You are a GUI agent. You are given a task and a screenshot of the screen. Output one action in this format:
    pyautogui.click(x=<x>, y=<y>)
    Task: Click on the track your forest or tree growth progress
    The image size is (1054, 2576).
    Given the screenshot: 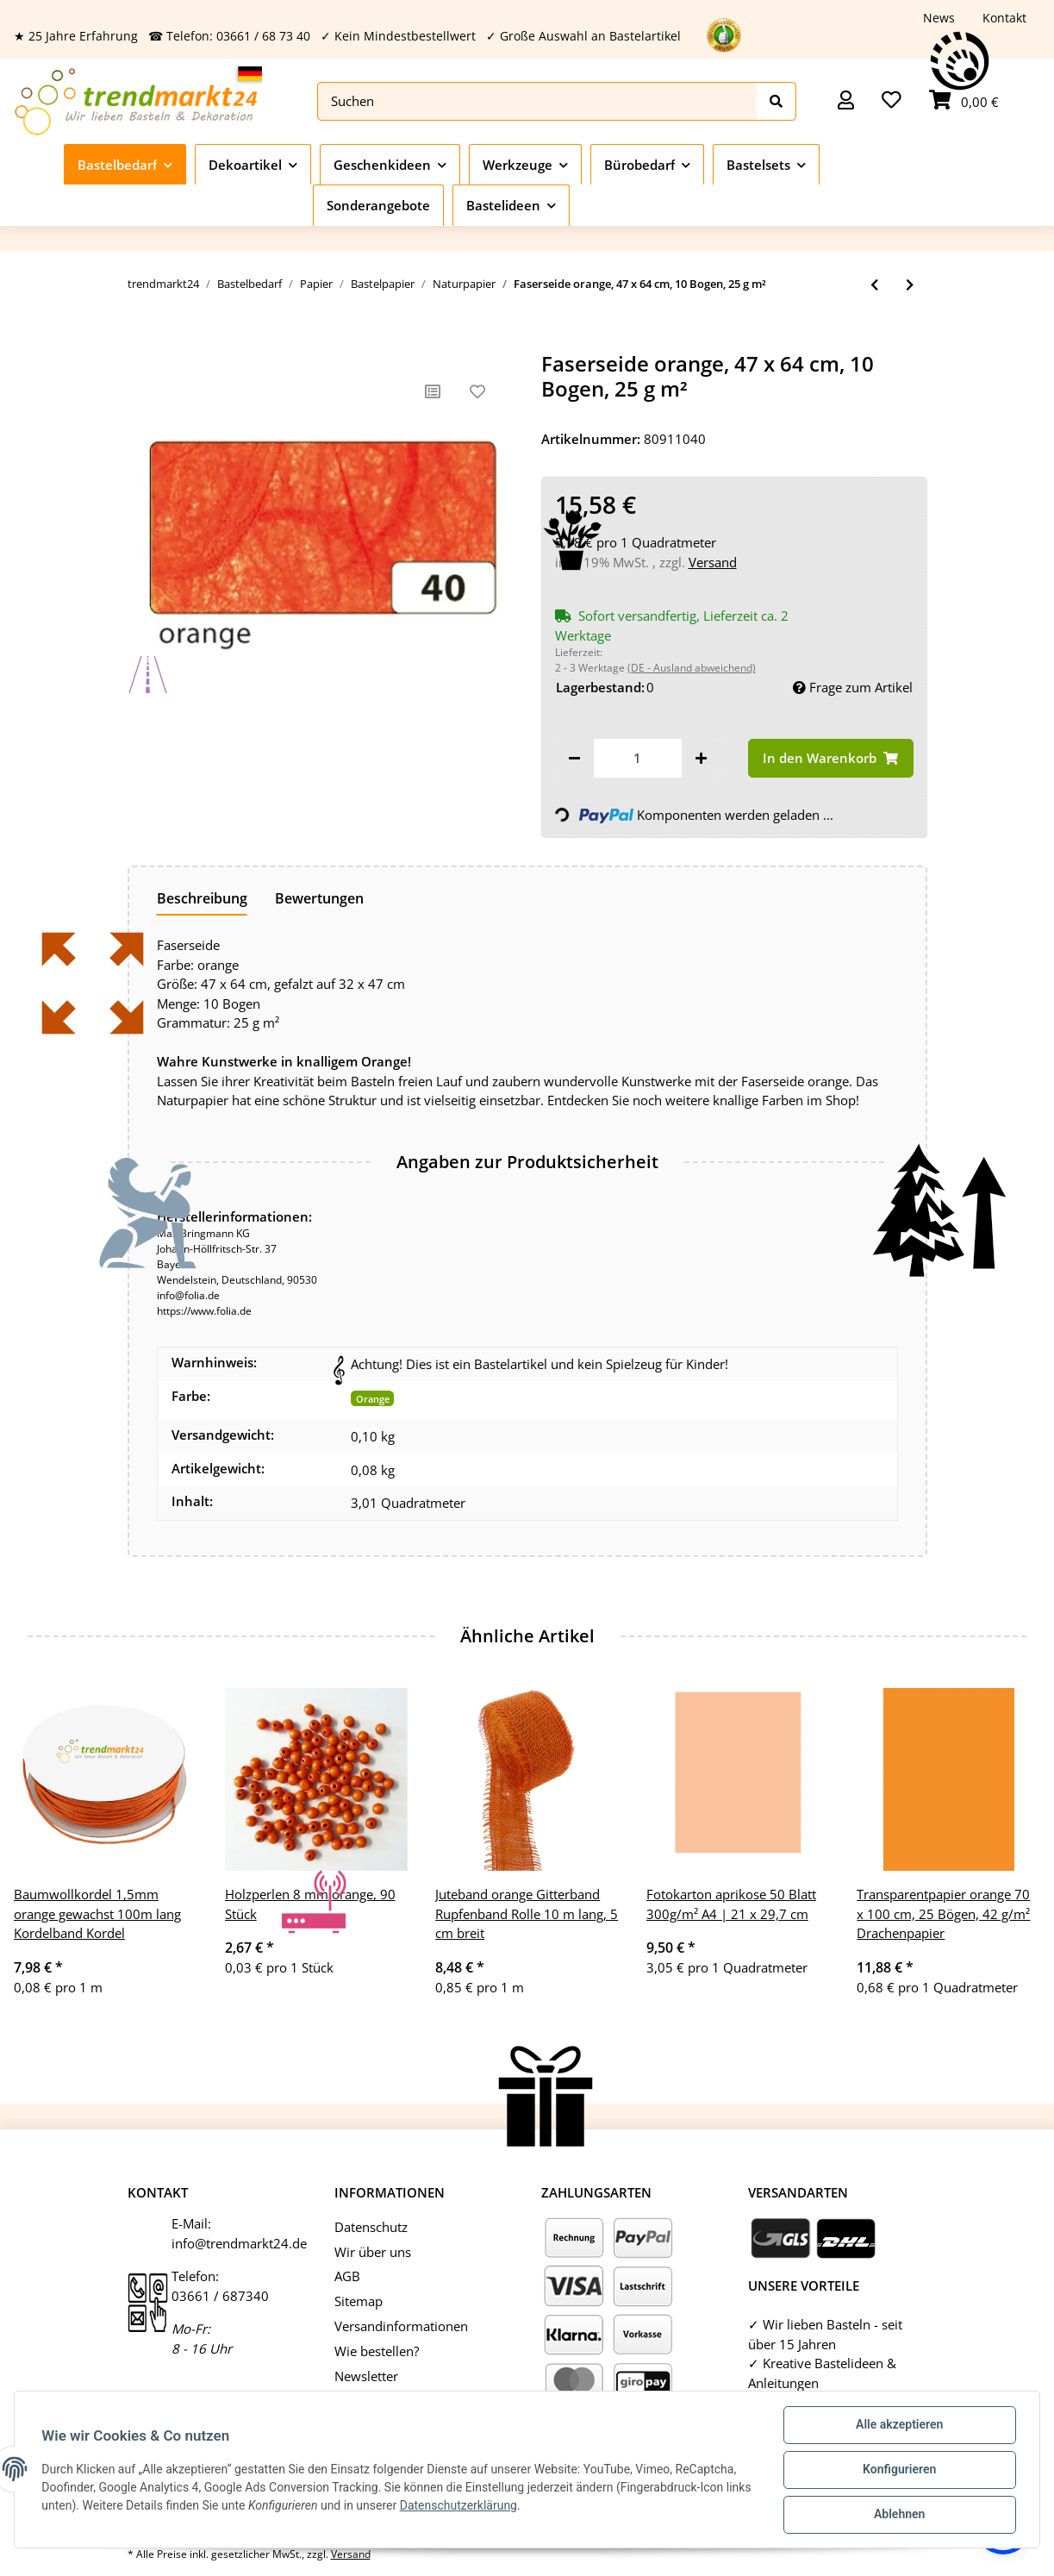 What is the action you would take?
    pyautogui.click(x=939, y=1210)
    